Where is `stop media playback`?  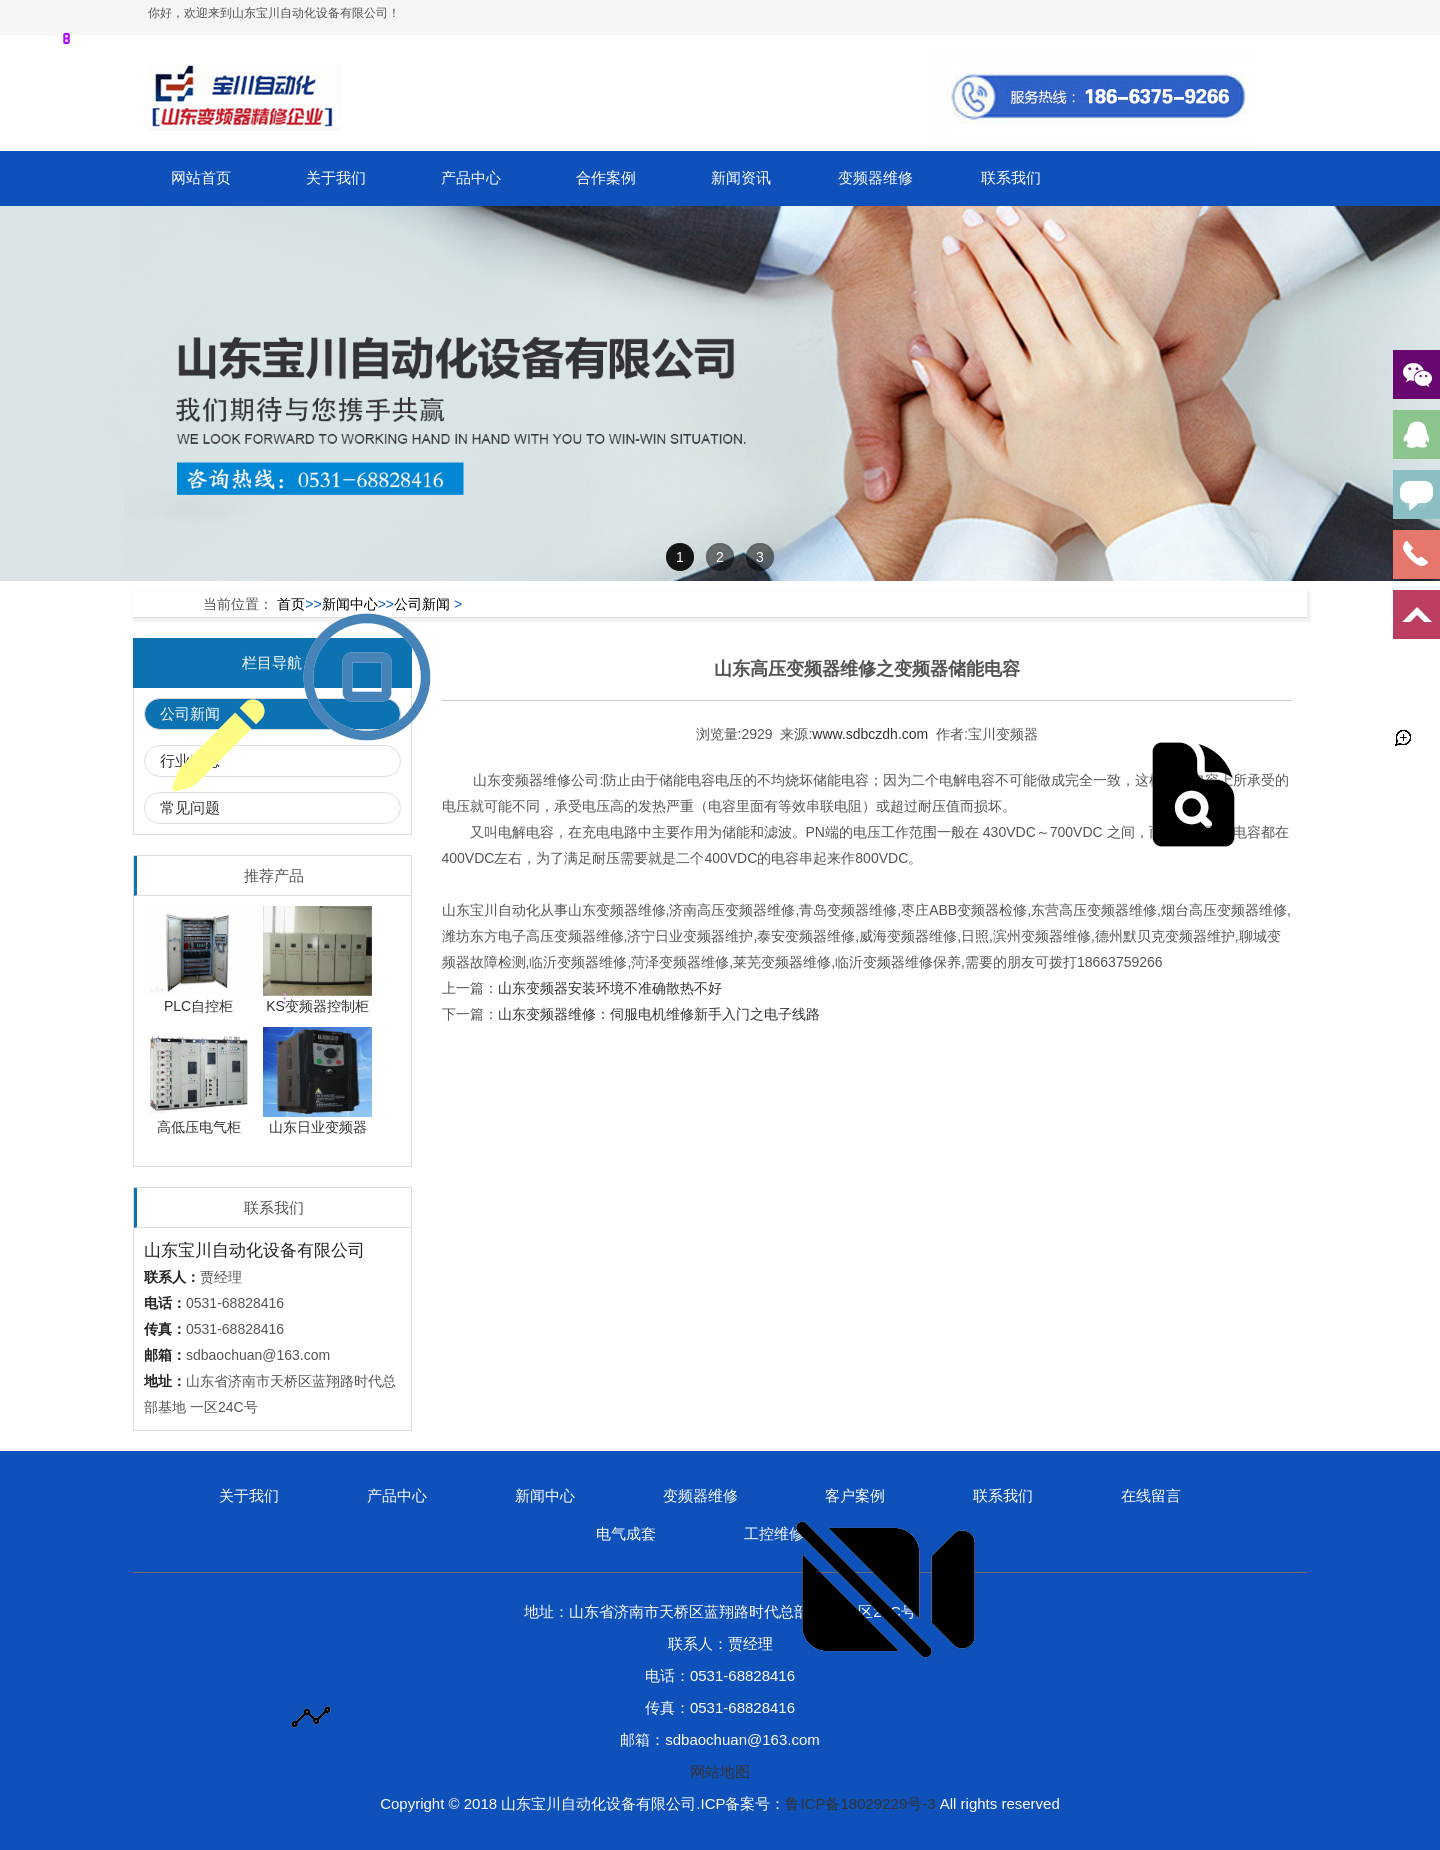
stop media playback is located at coordinates (367, 677).